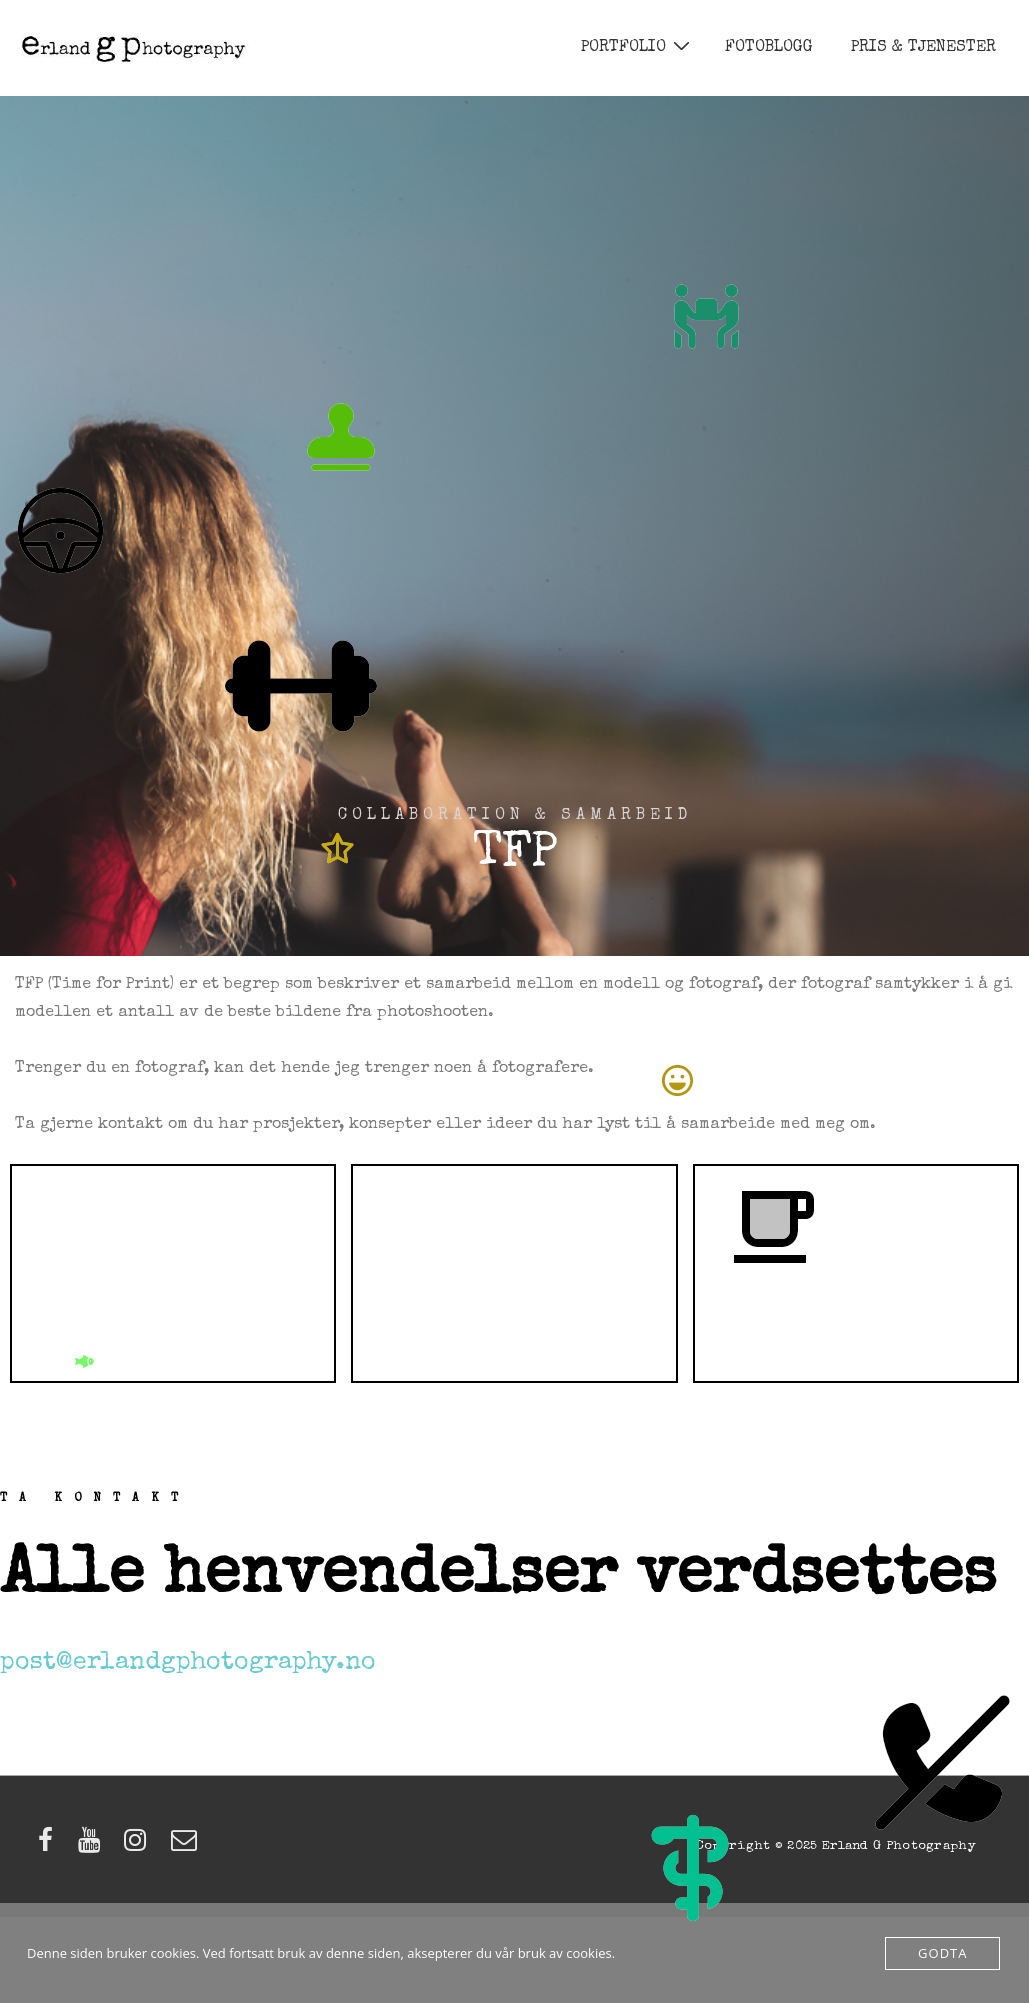 The image size is (1029, 2003). What do you see at coordinates (942, 1762) in the screenshot?
I see `end or decline a phone call` at bounding box center [942, 1762].